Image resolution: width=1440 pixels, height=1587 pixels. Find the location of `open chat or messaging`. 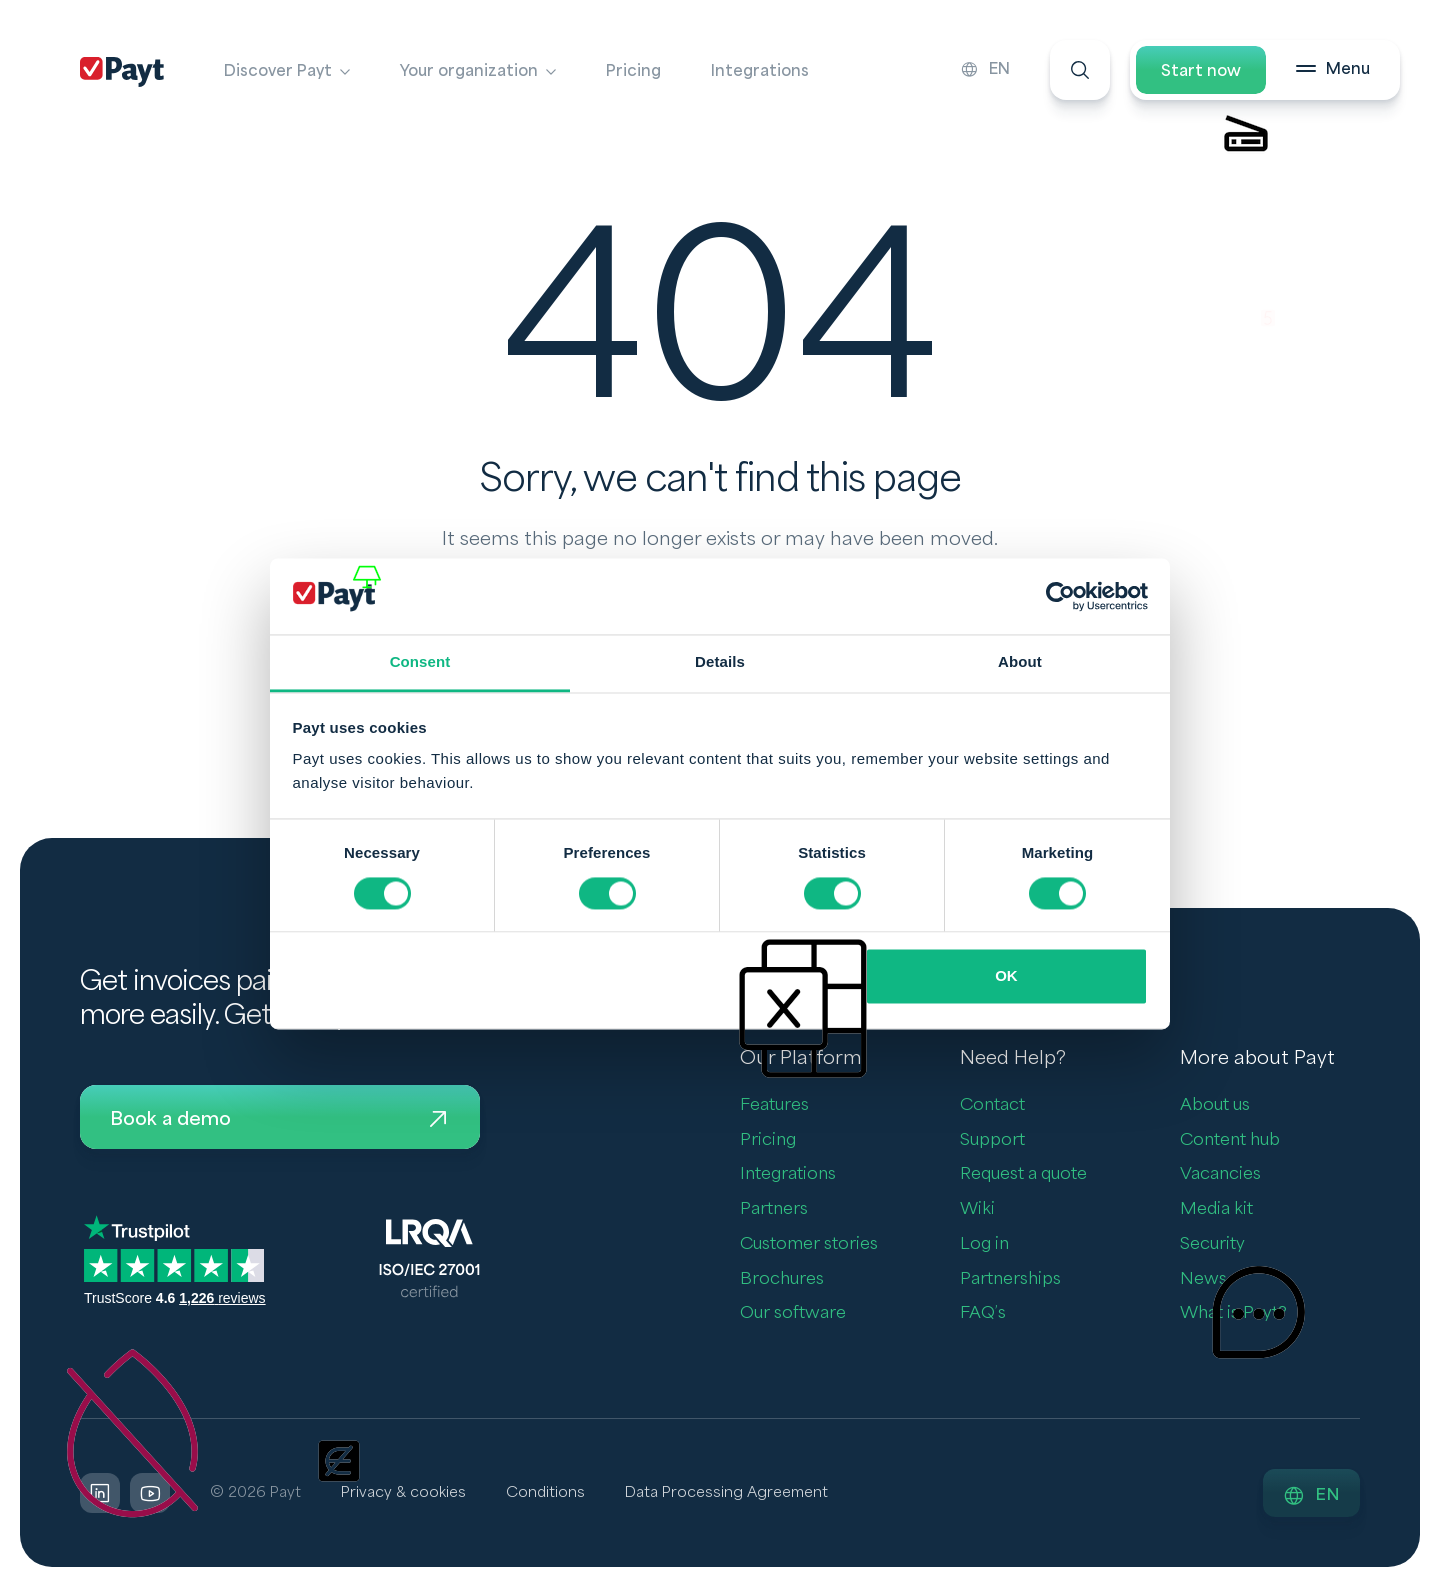

open chat or messaging is located at coordinates (1257, 1314).